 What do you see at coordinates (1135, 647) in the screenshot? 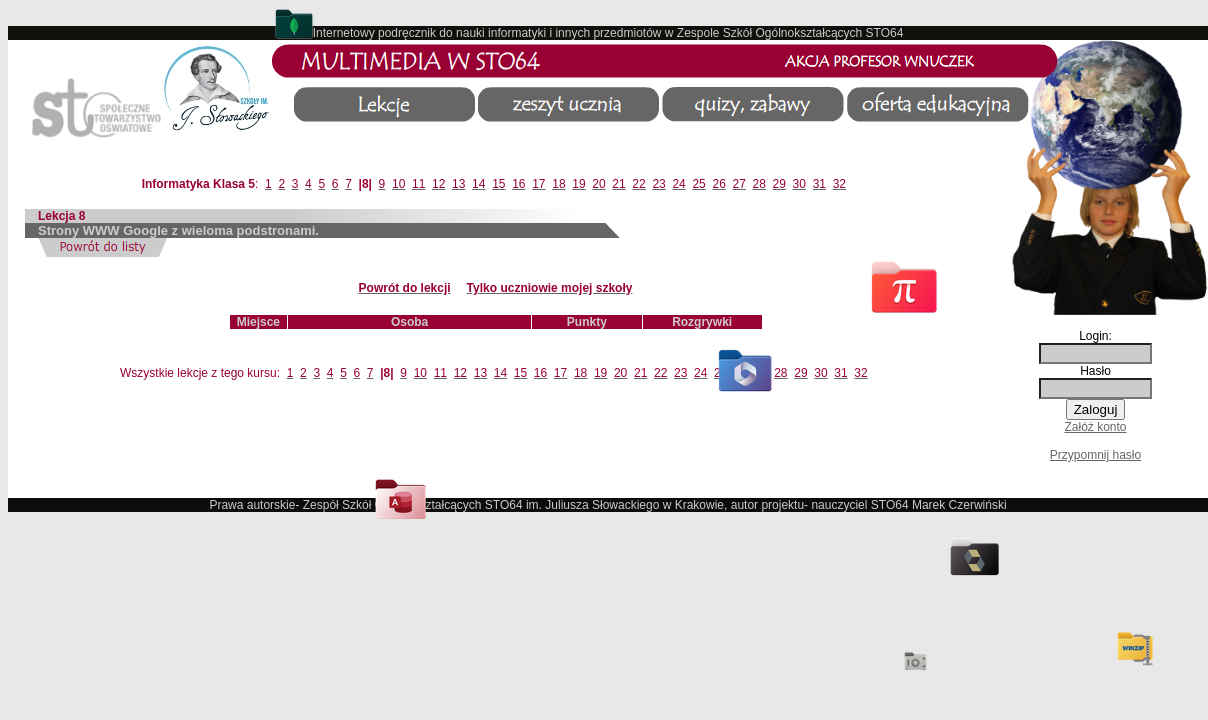
I see `open folder containing WinZip compressed files` at bounding box center [1135, 647].